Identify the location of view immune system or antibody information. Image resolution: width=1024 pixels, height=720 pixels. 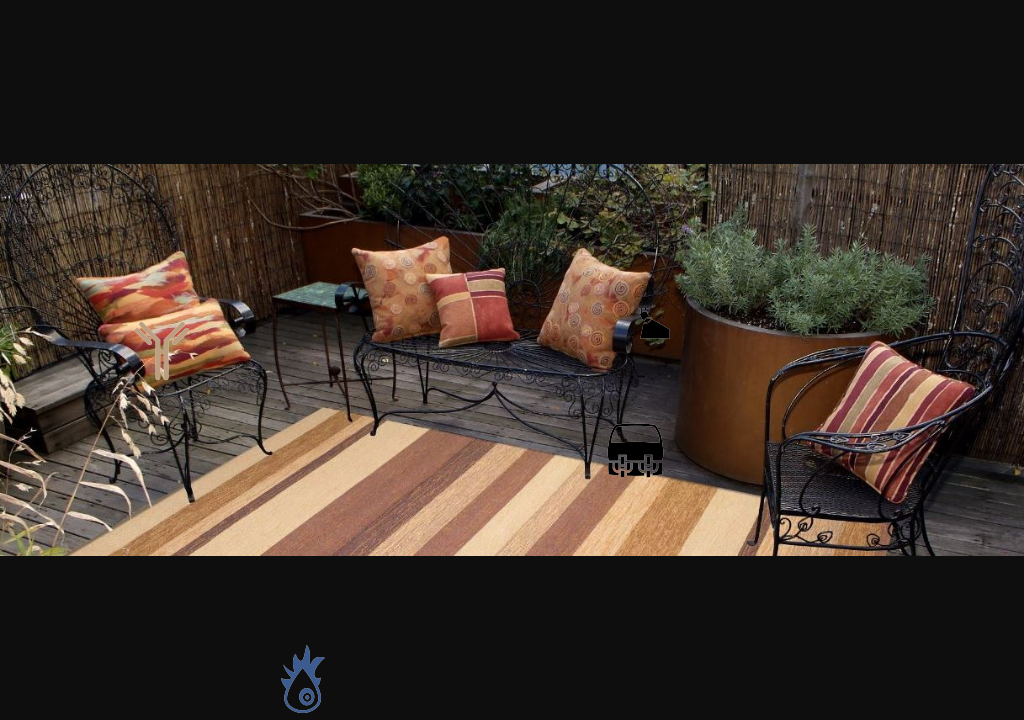
(162, 351).